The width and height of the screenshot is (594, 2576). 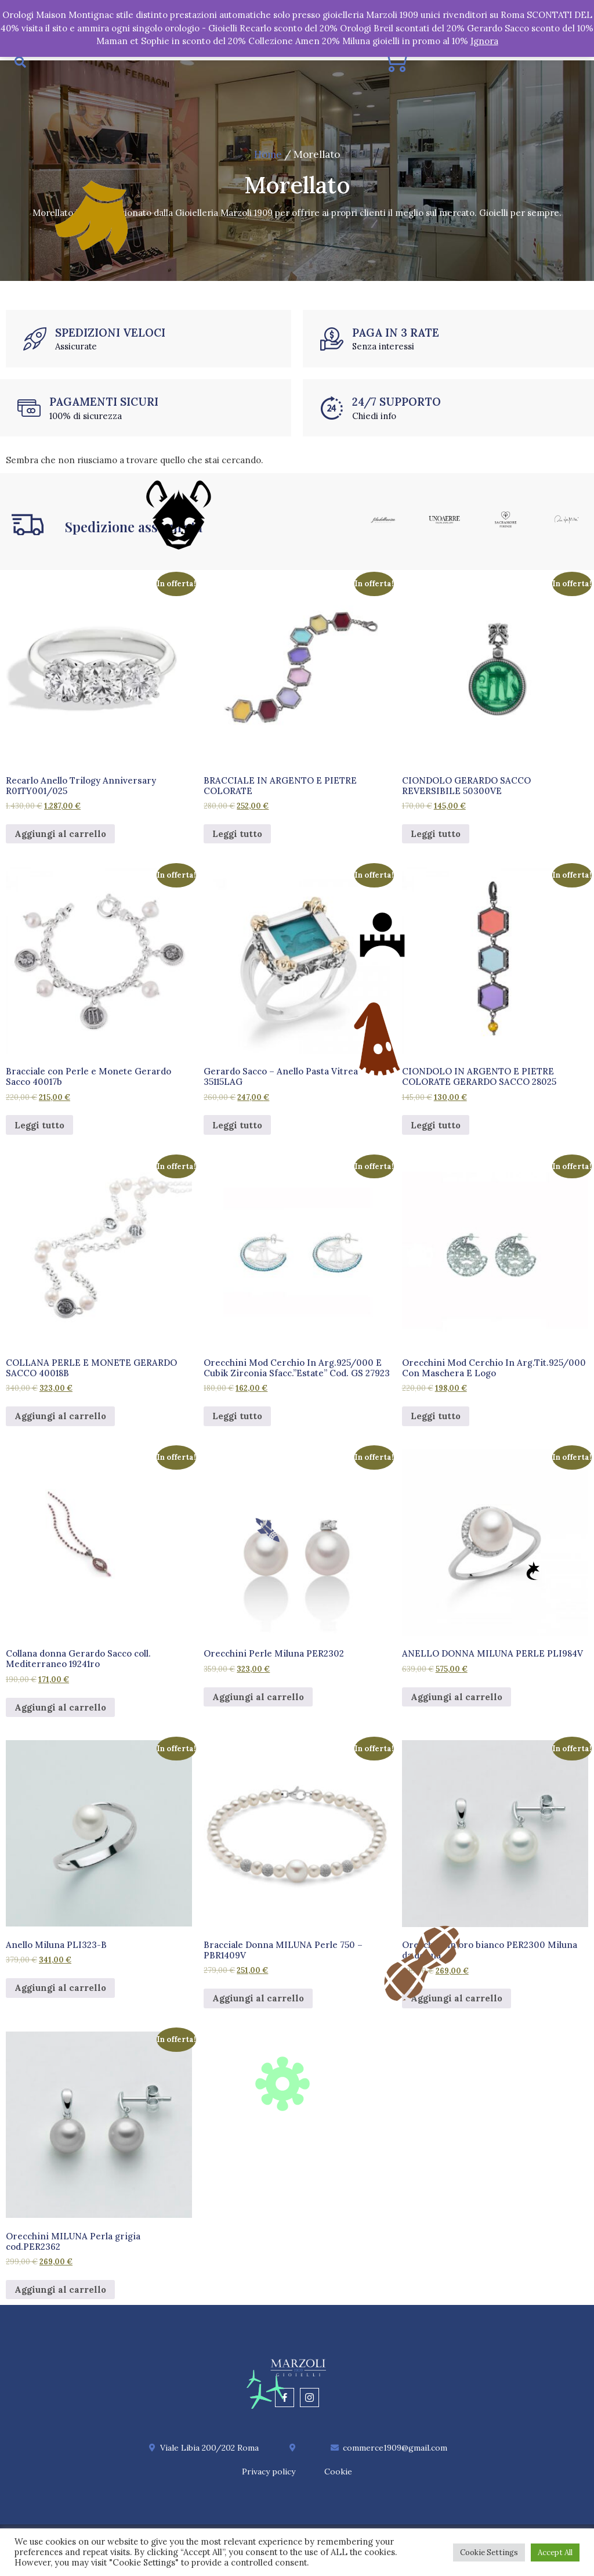 I want to click on deploy caltrops to slow enemies, so click(x=265, y=2389).